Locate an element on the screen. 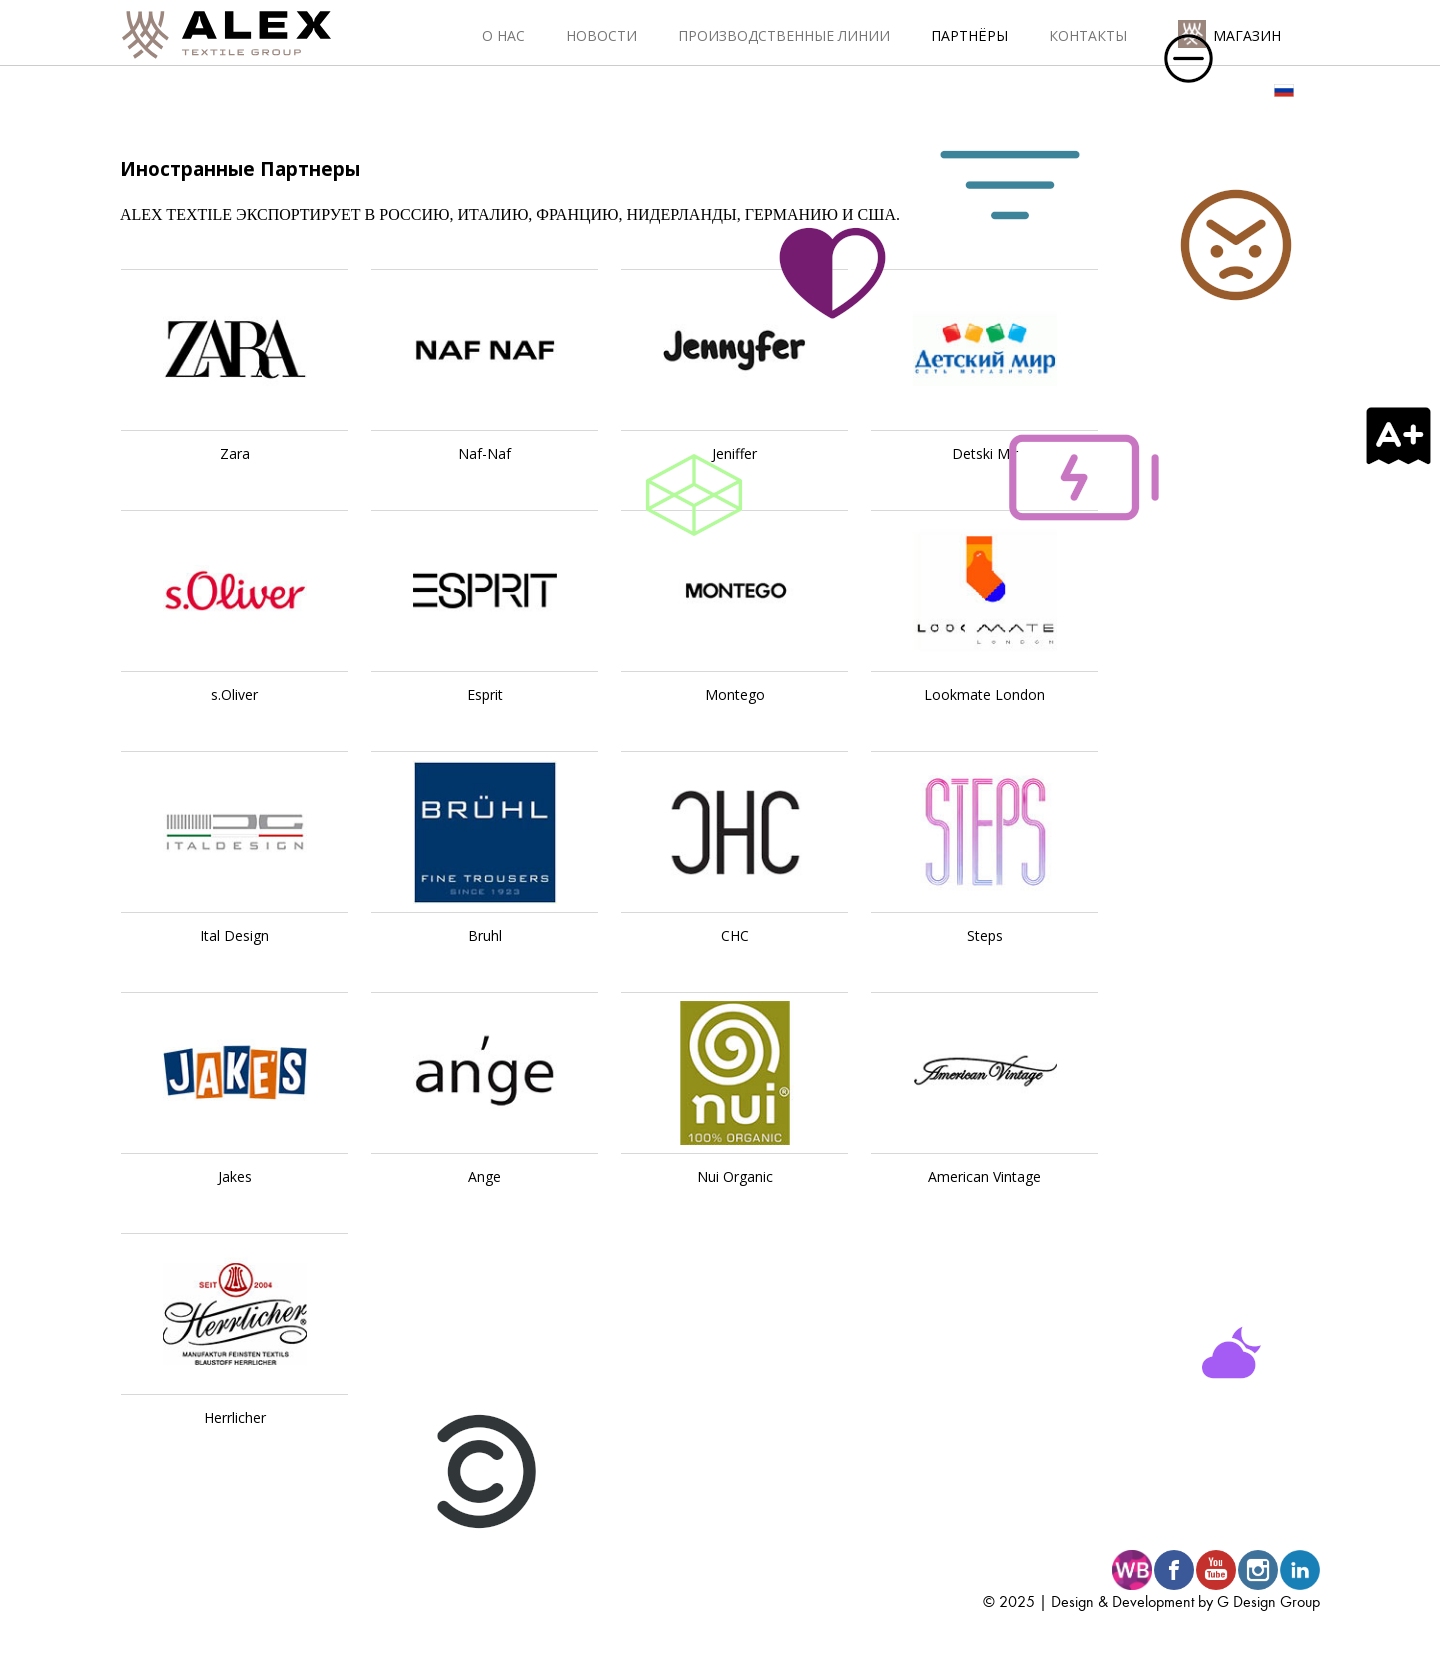 This screenshot has height=1658, width=1440. open CodePen profile or project is located at coordinates (694, 495).